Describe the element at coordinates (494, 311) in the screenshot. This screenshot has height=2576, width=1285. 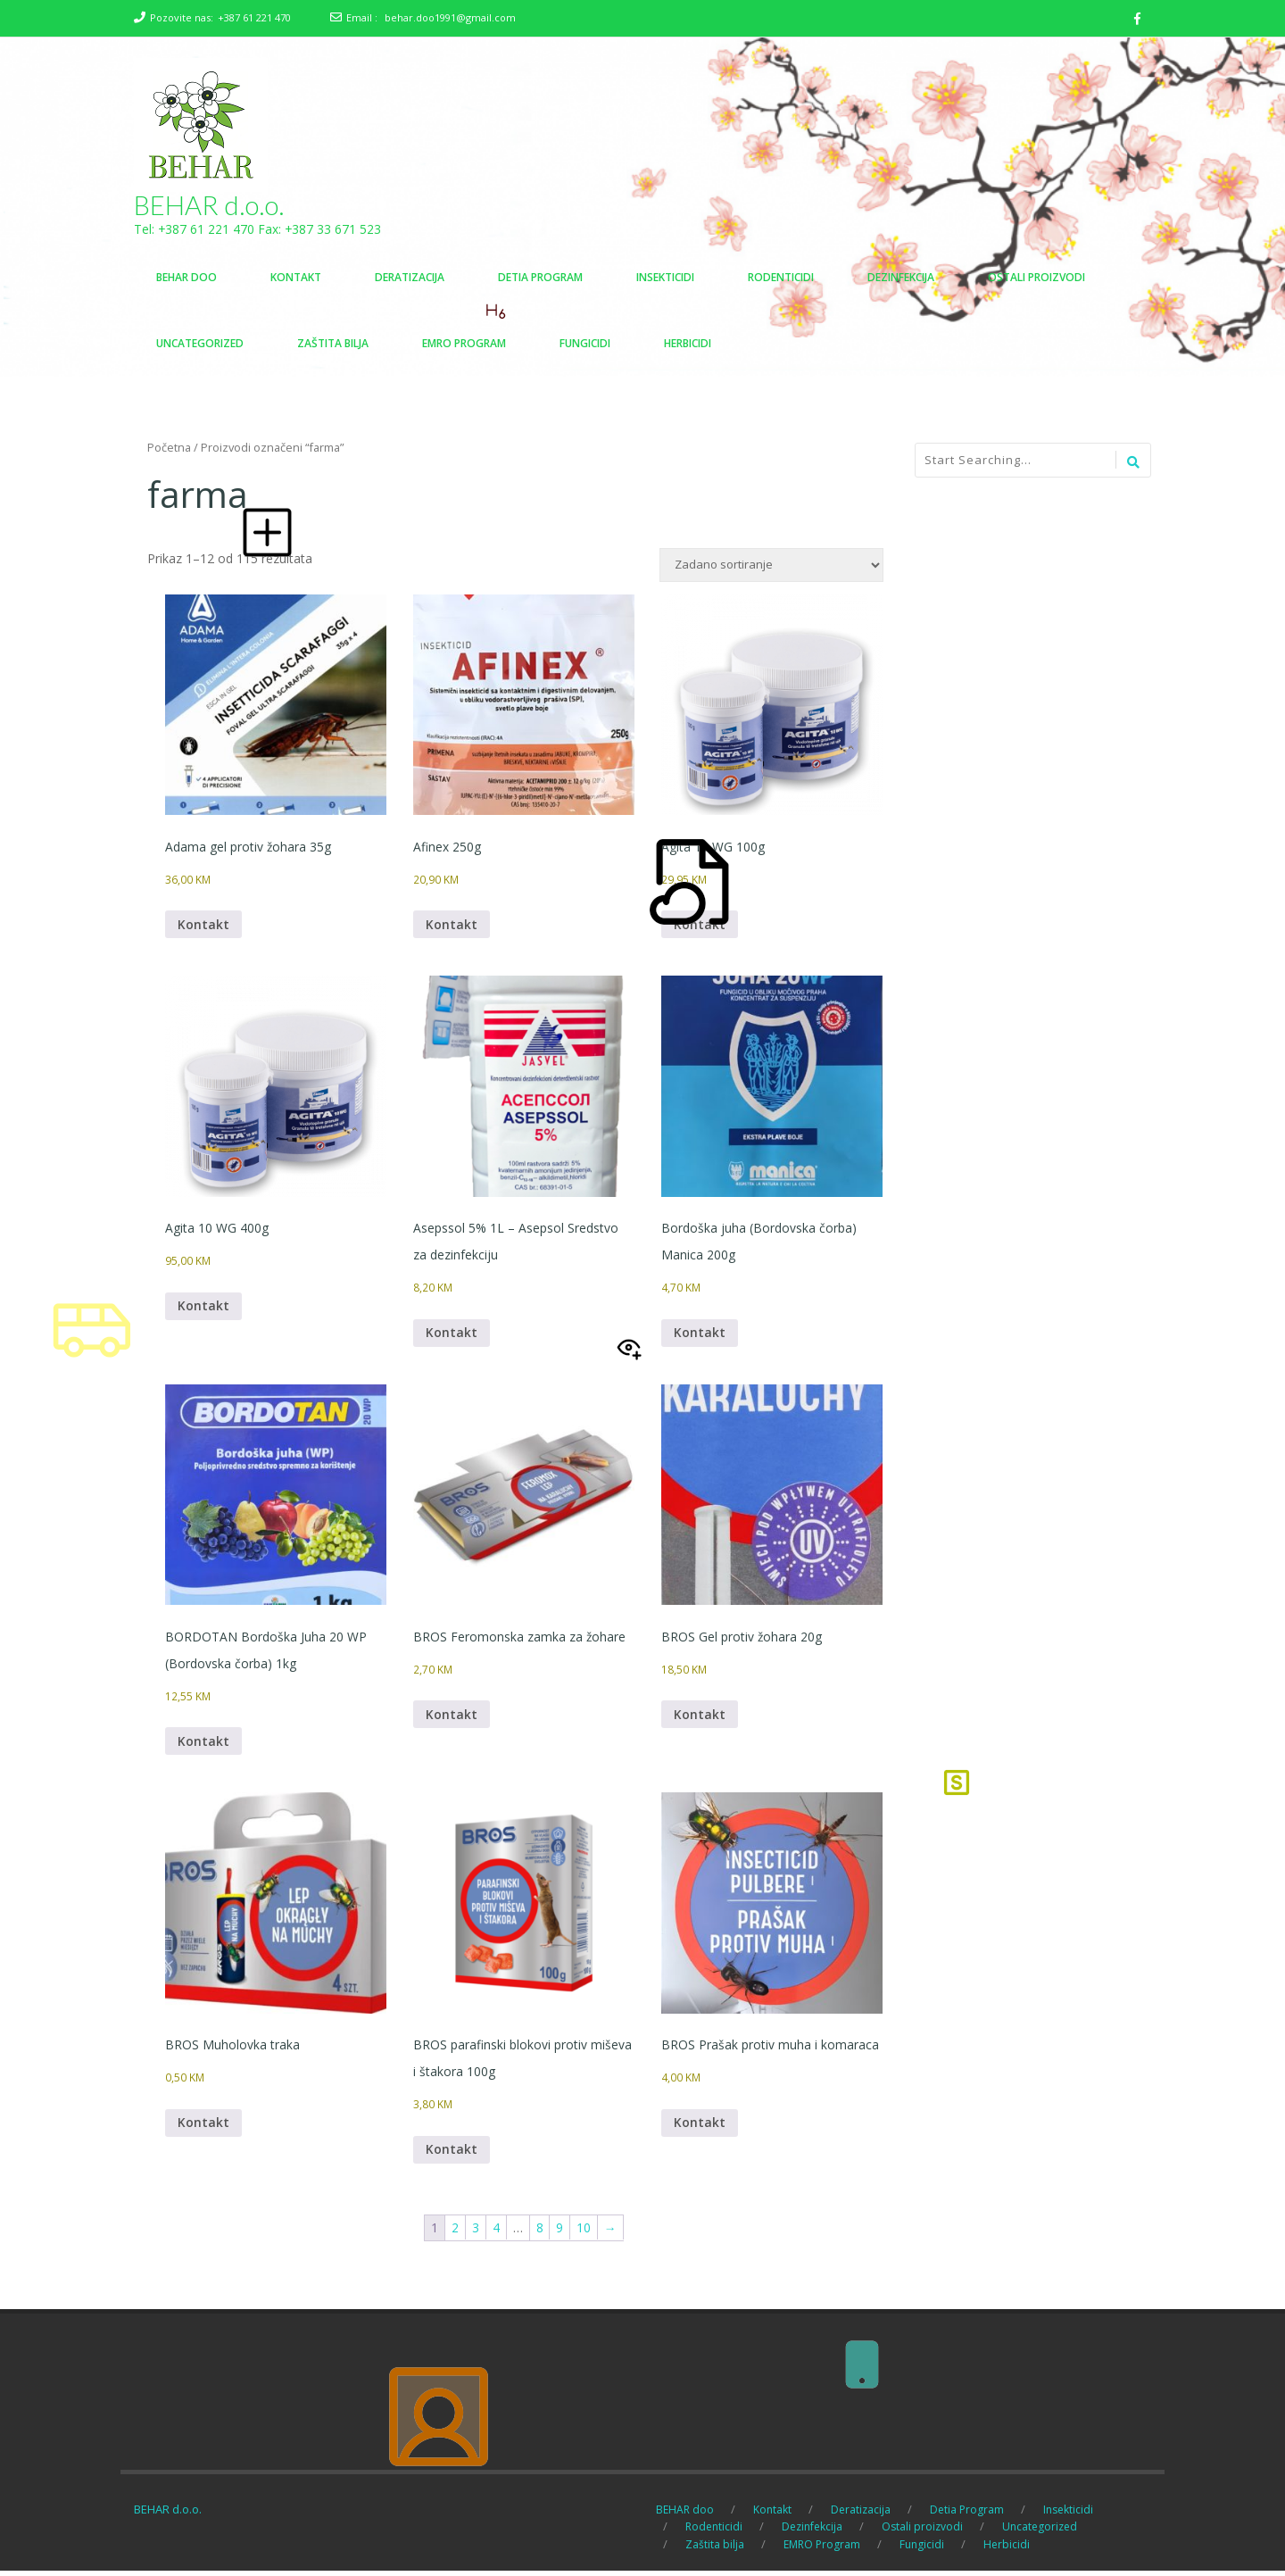
I see `format text as heading level 6` at that location.